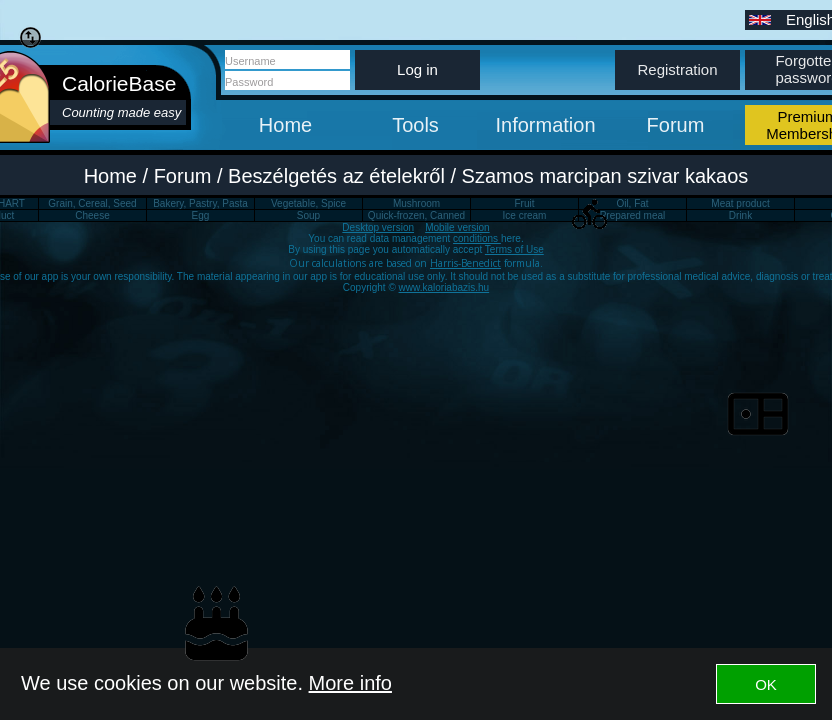 Image resolution: width=832 pixels, height=720 pixels. Describe the element at coordinates (216, 624) in the screenshot. I see `view birthday or celebration events` at that location.